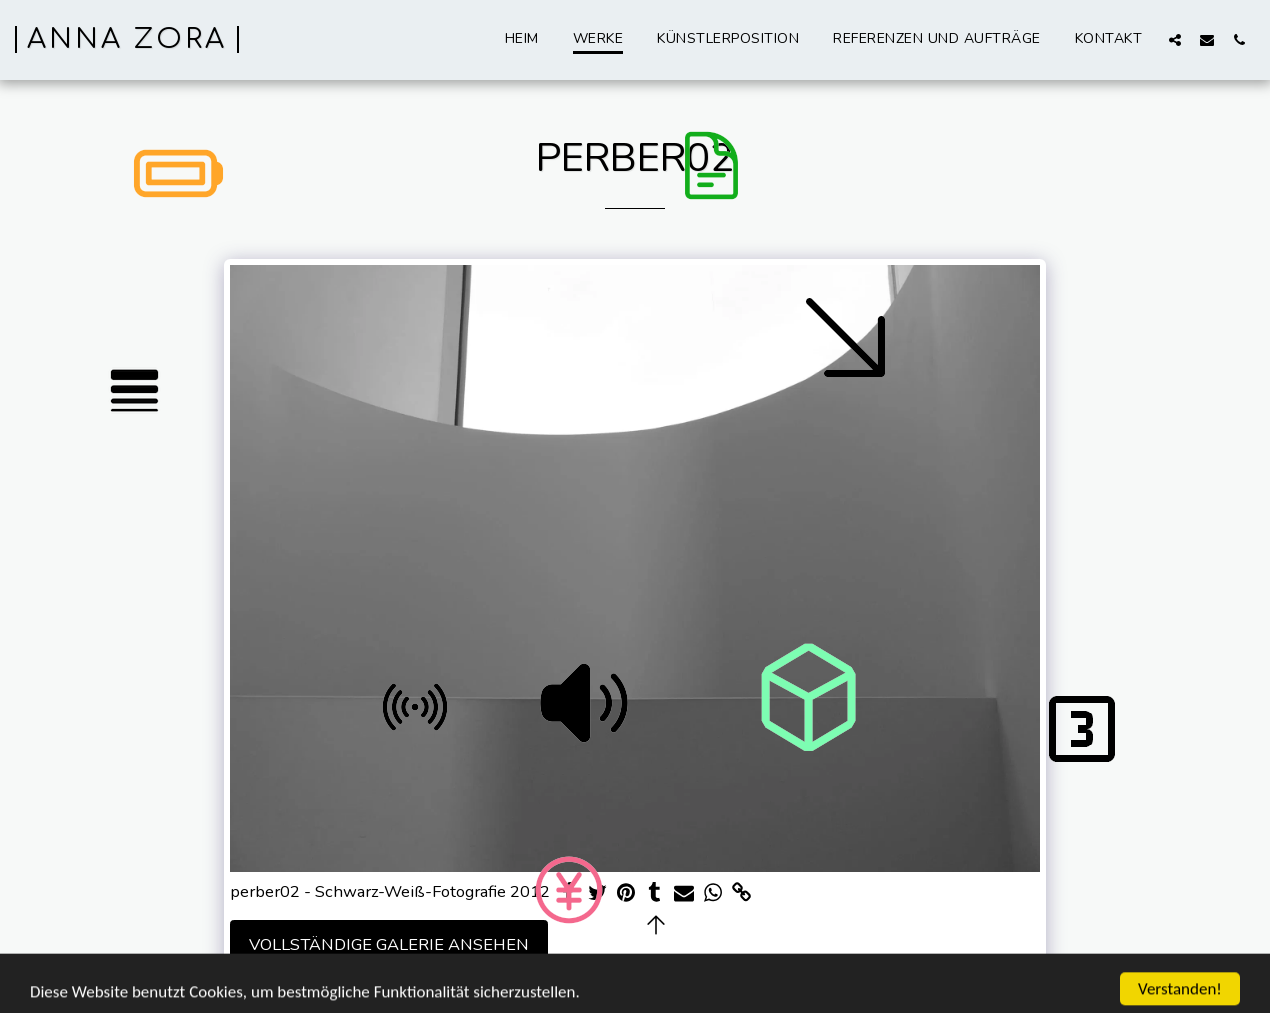 This screenshot has height=1013, width=1270. Describe the element at coordinates (1082, 729) in the screenshot. I see `select option 3 from a numbered list` at that location.